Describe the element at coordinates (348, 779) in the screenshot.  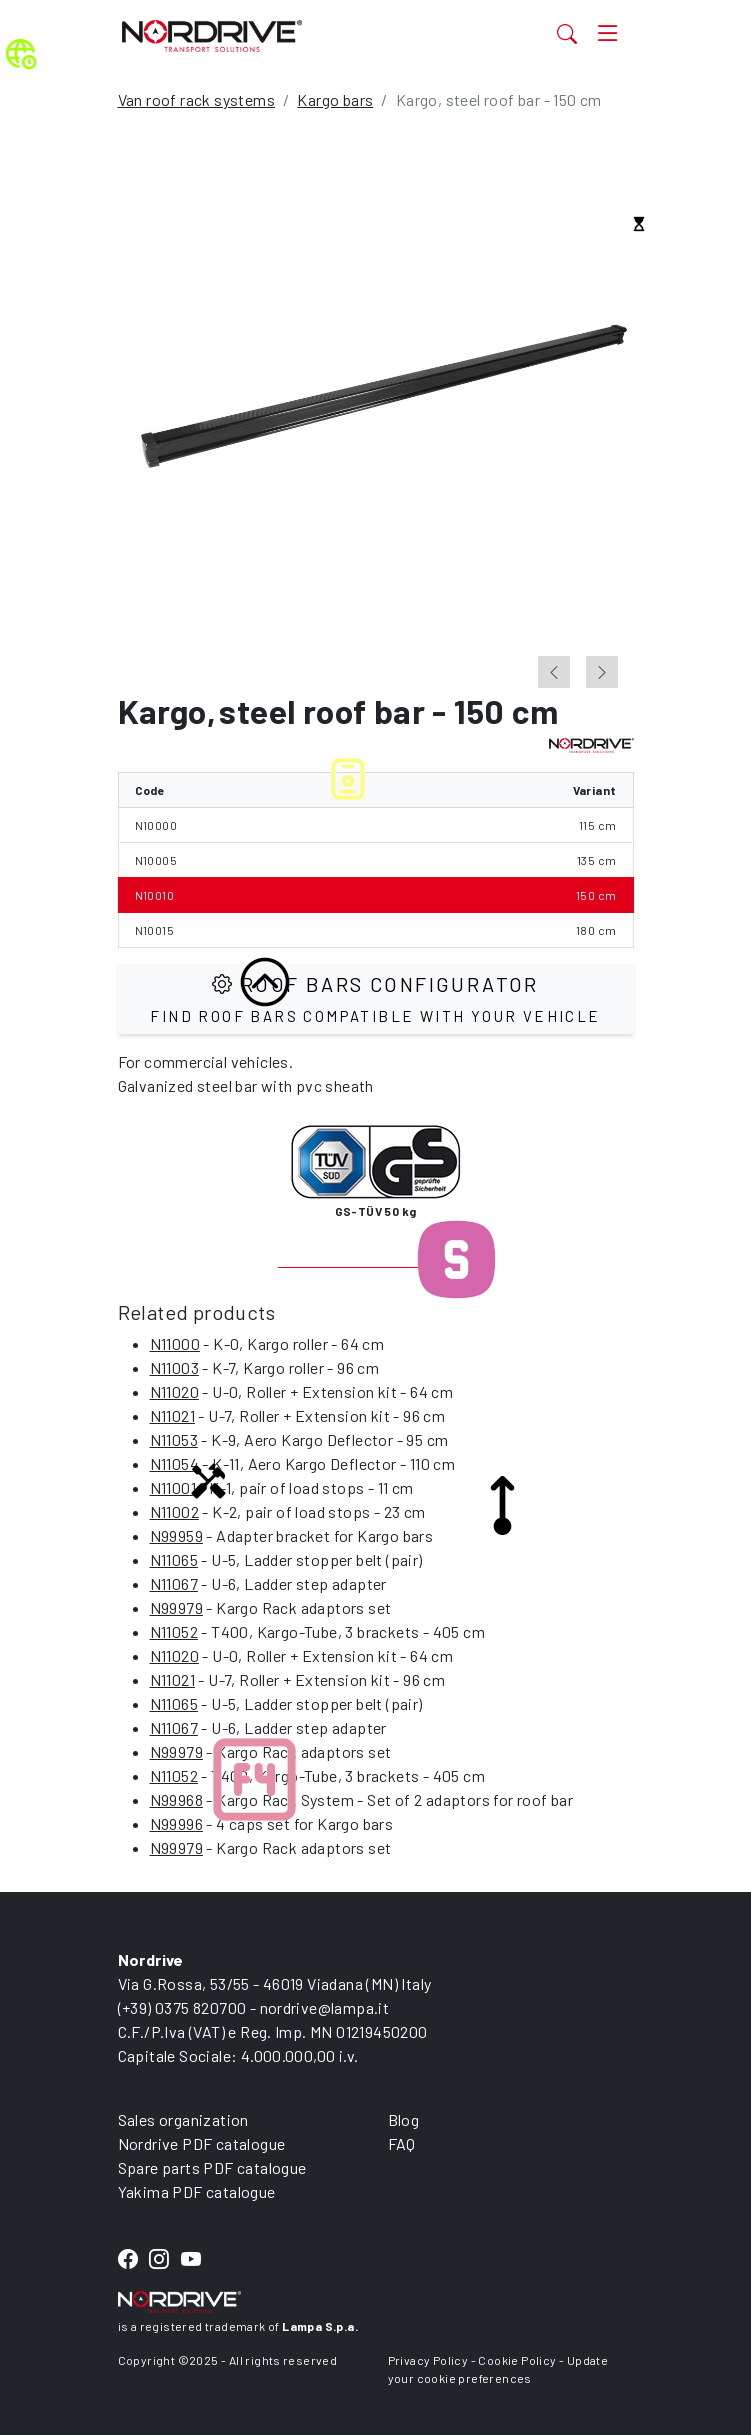
I see `view your ID or profile badge` at that location.